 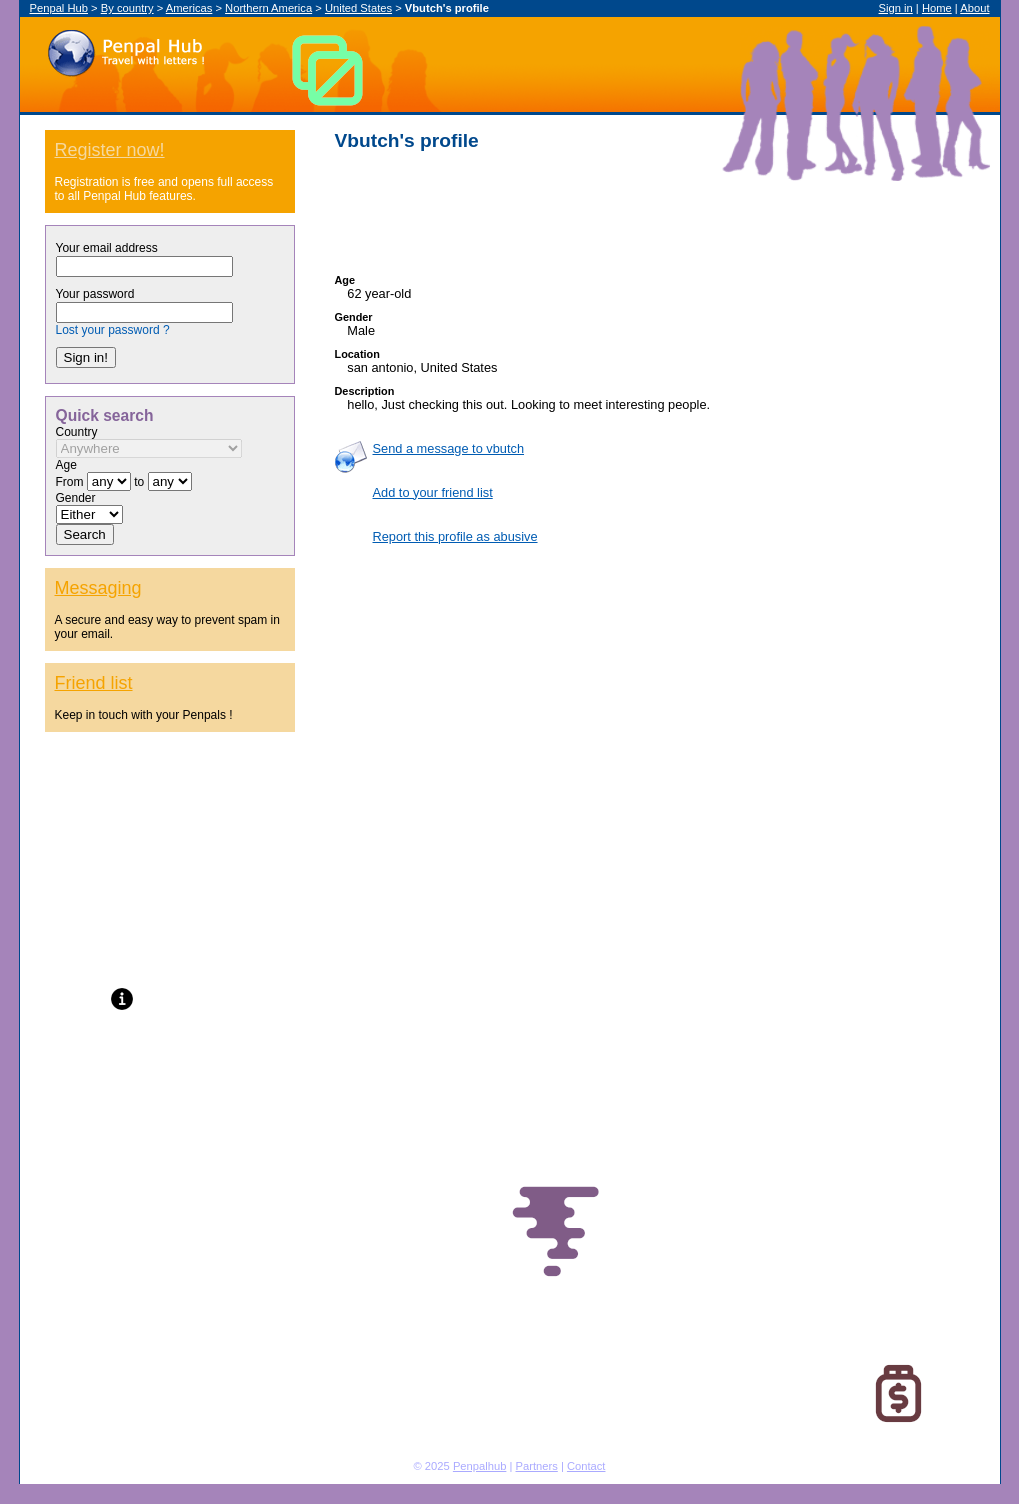 What do you see at coordinates (327, 70) in the screenshot?
I see `duplicate or copy with overlay` at bounding box center [327, 70].